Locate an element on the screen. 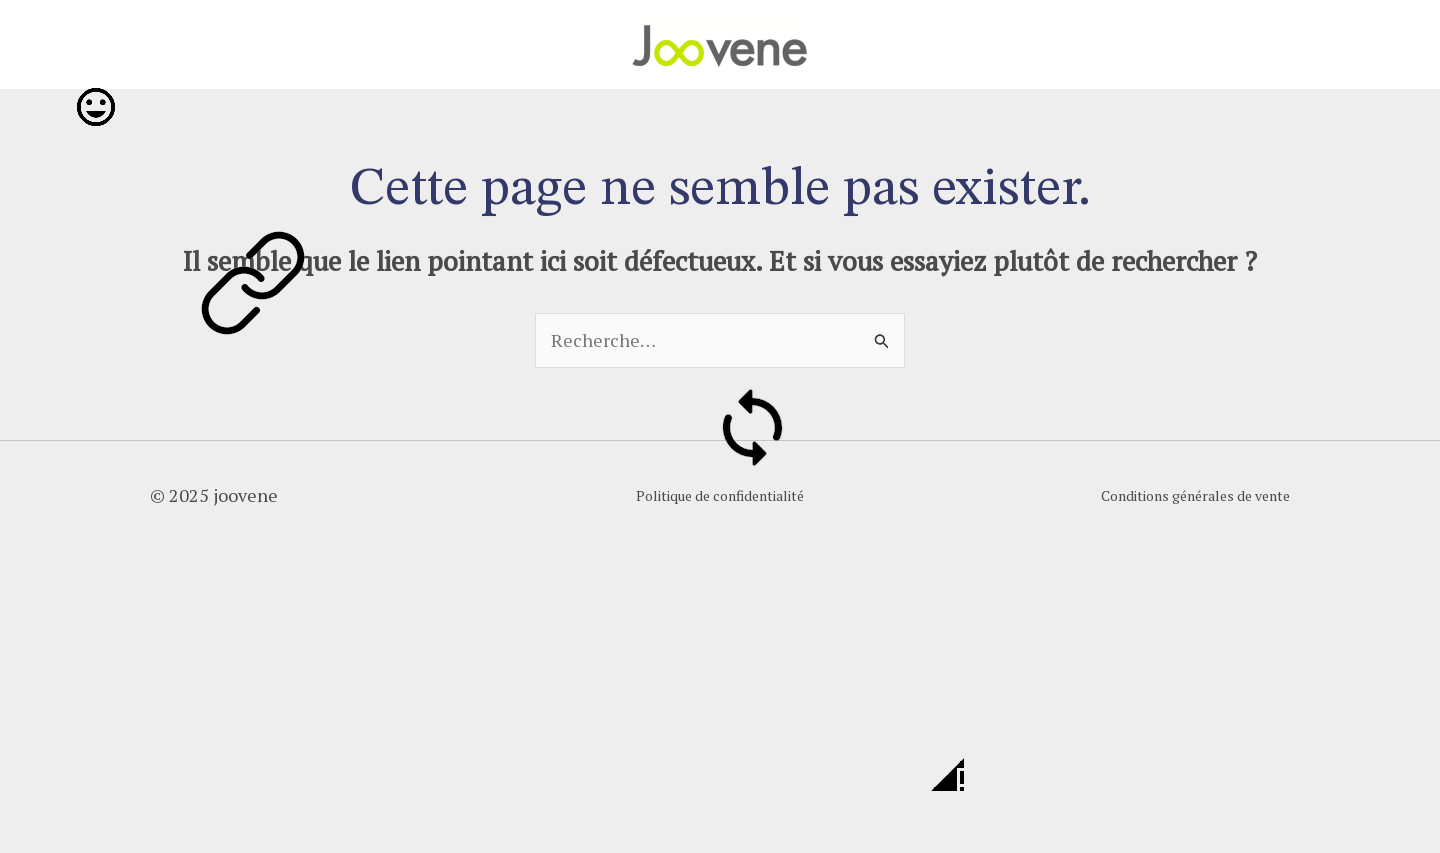  set your mood or status is located at coordinates (96, 107).